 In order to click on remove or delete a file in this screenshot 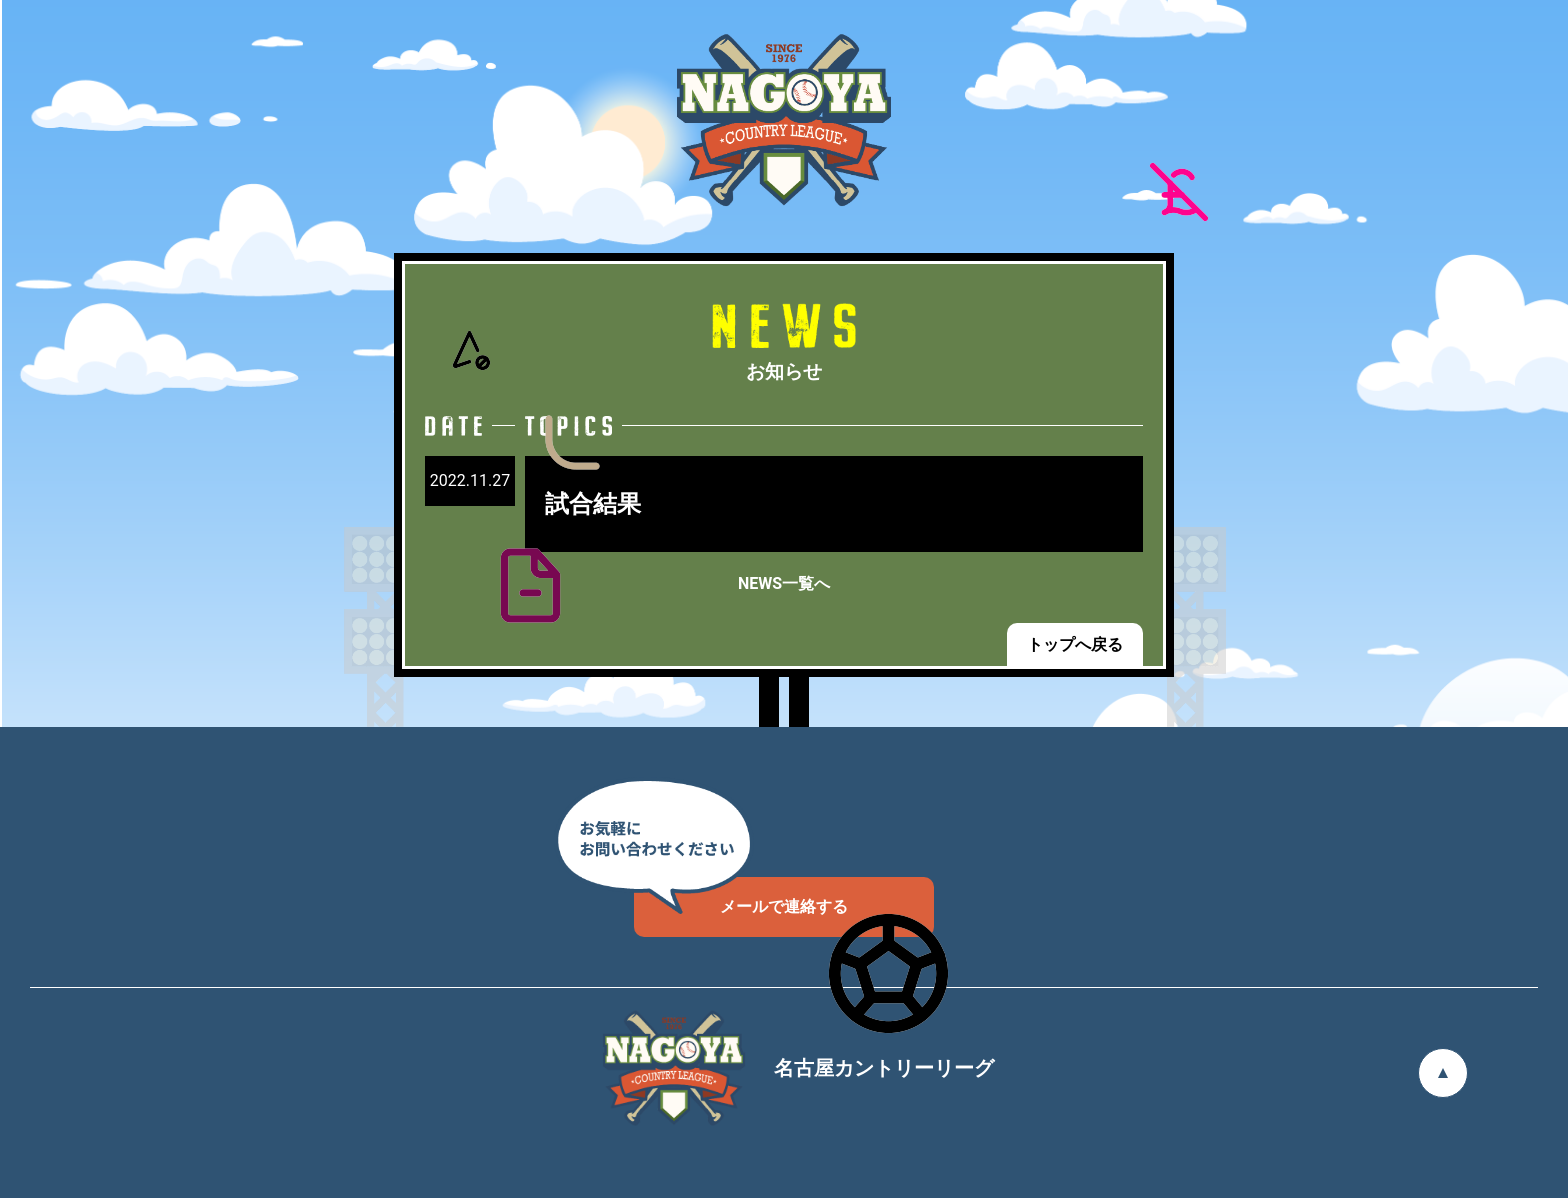, I will do `click(530, 585)`.